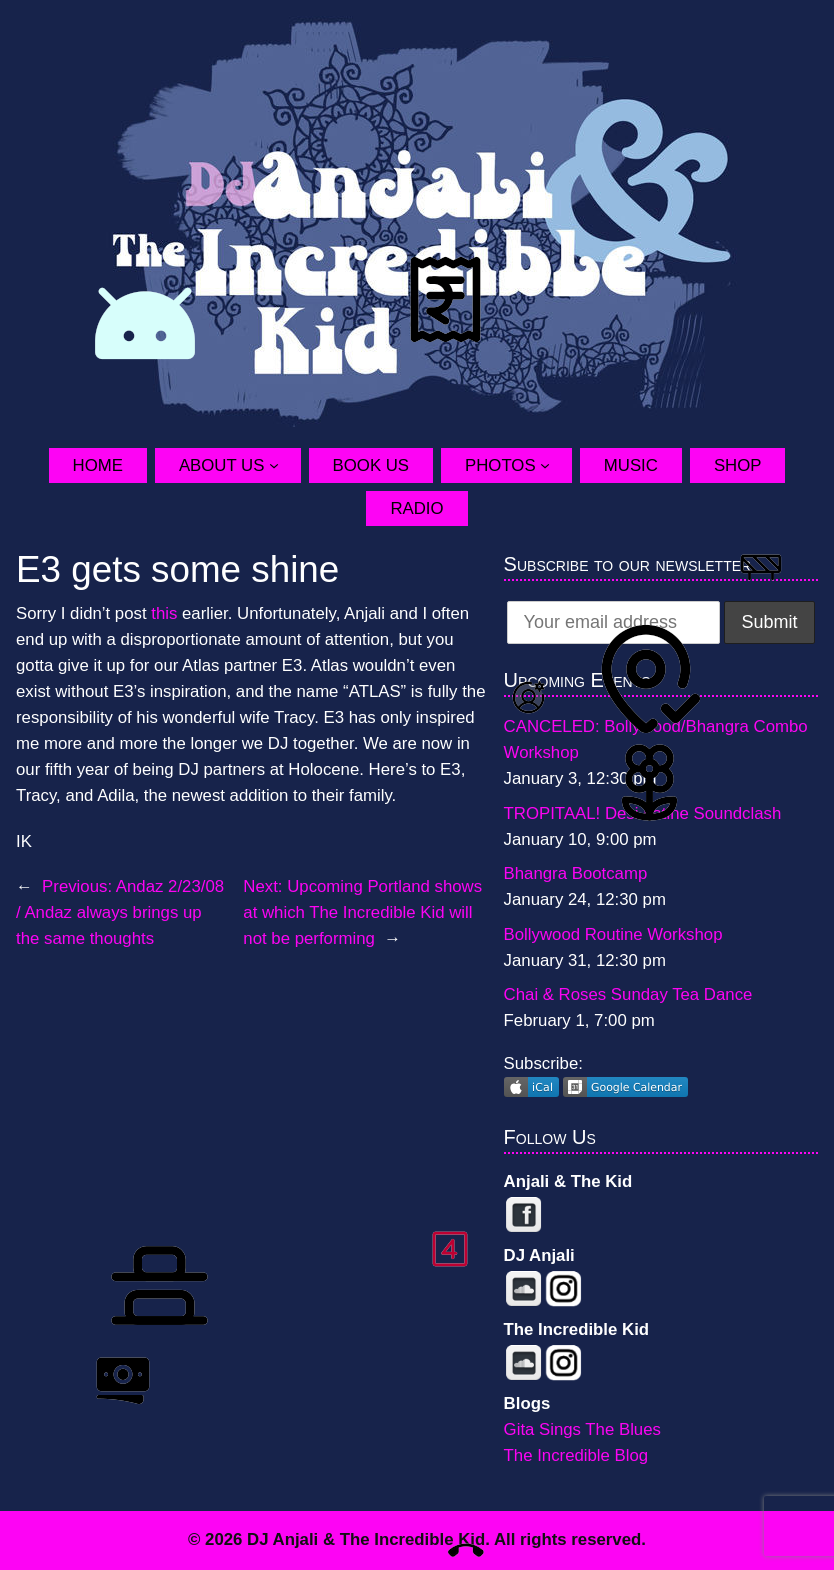 This screenshot has height=1570, width=834. I want to click on android operating system indicator, so click(145, 327).